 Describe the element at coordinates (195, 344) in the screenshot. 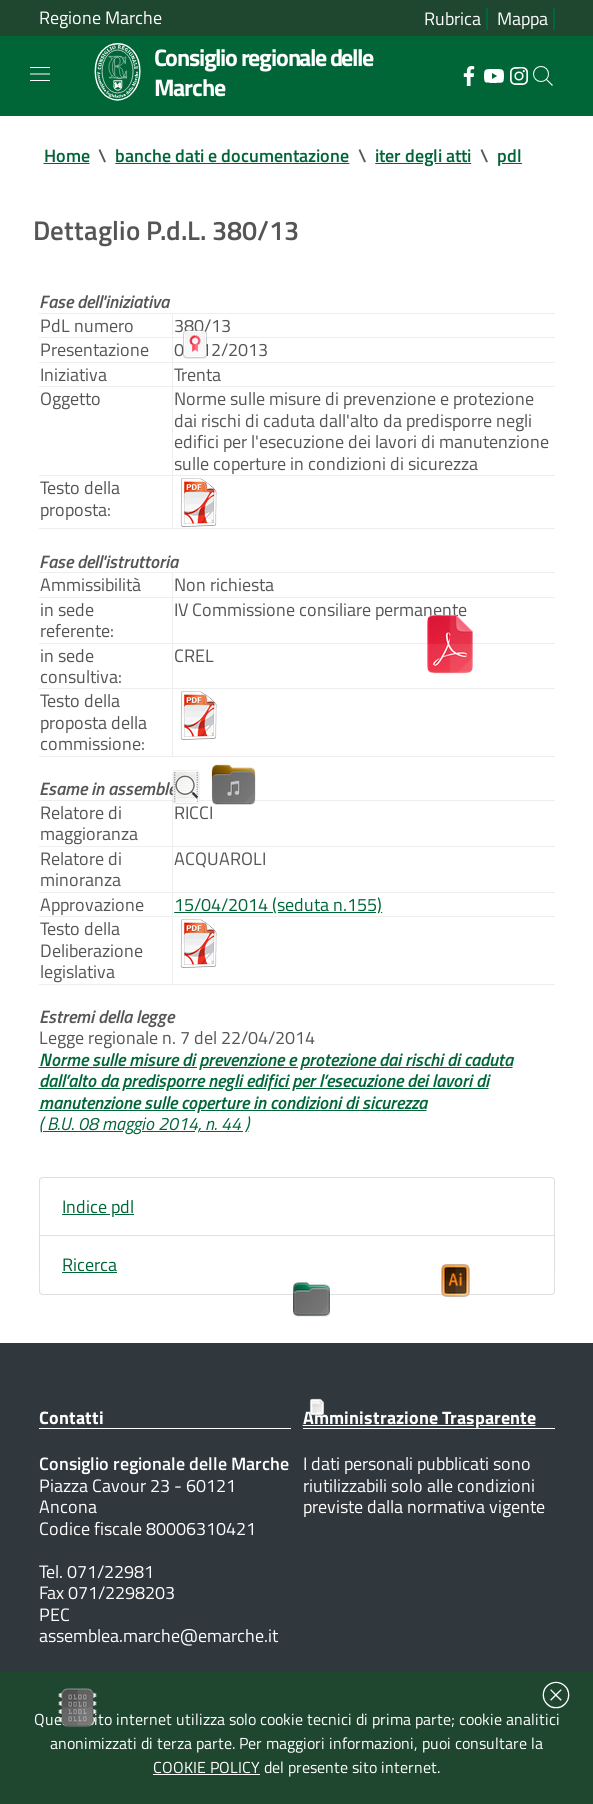

I see `pkcs7 certificate bundle file` at that location.